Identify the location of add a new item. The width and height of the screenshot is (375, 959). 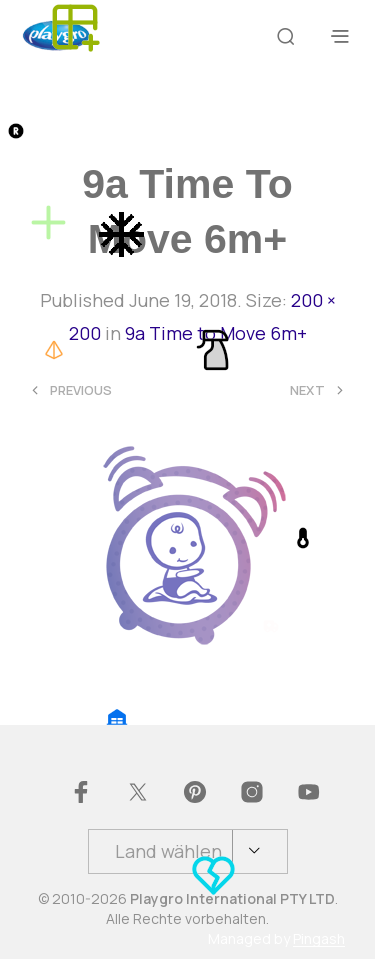
(48, 222).